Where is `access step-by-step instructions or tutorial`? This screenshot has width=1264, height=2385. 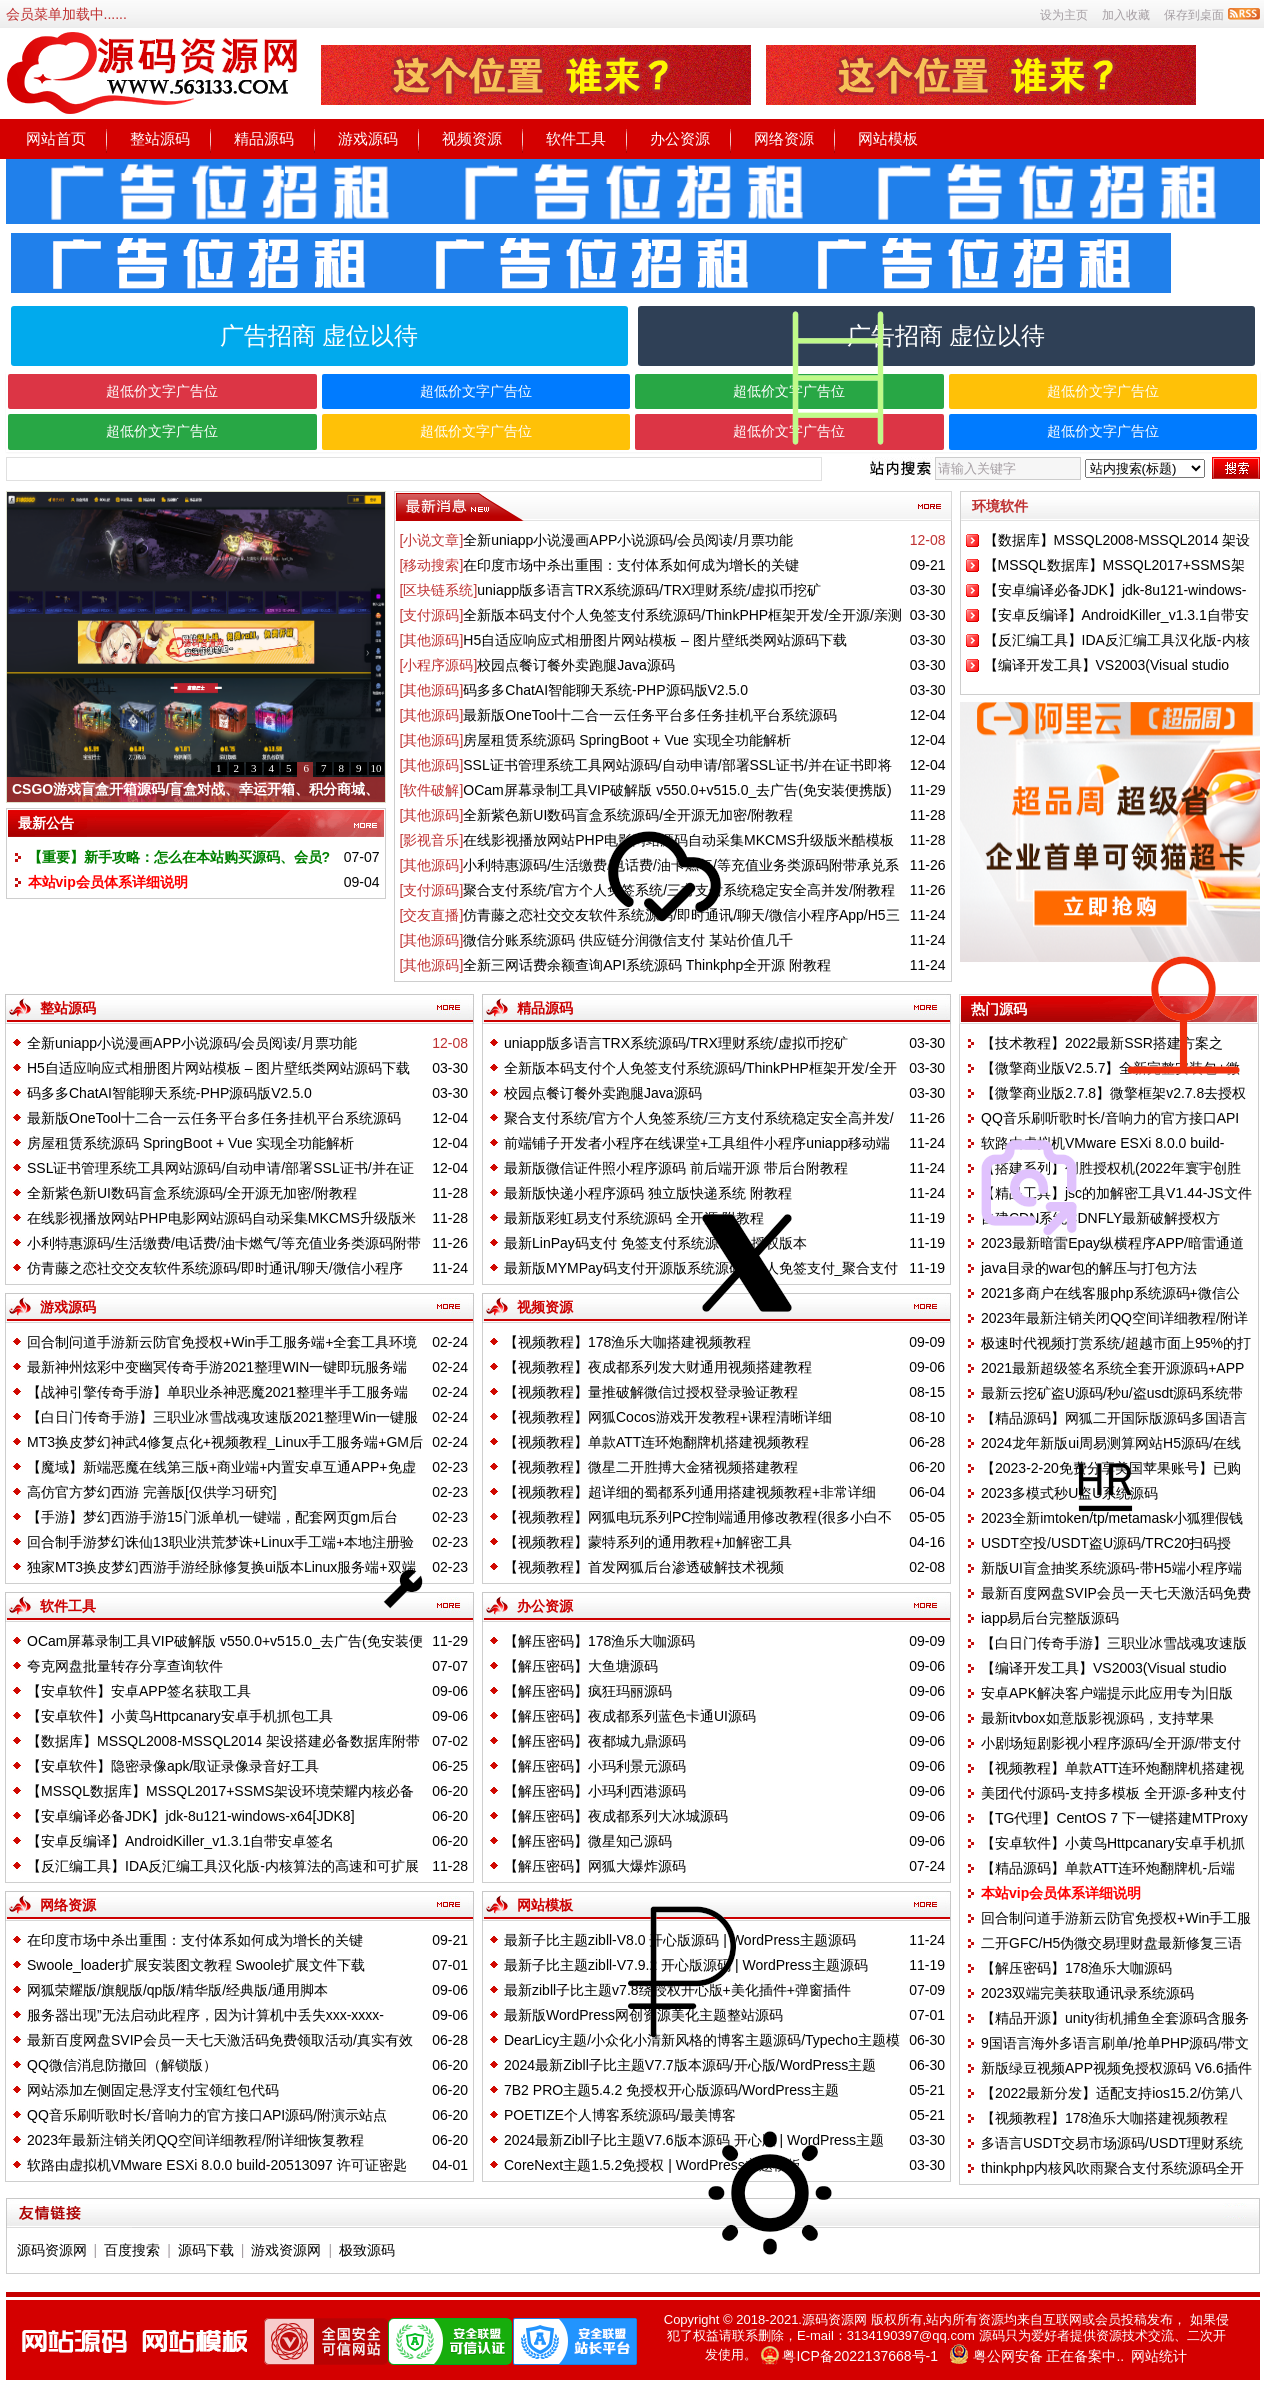 access step-by-step instructions or tutorial is located at coordinates (838, 378).